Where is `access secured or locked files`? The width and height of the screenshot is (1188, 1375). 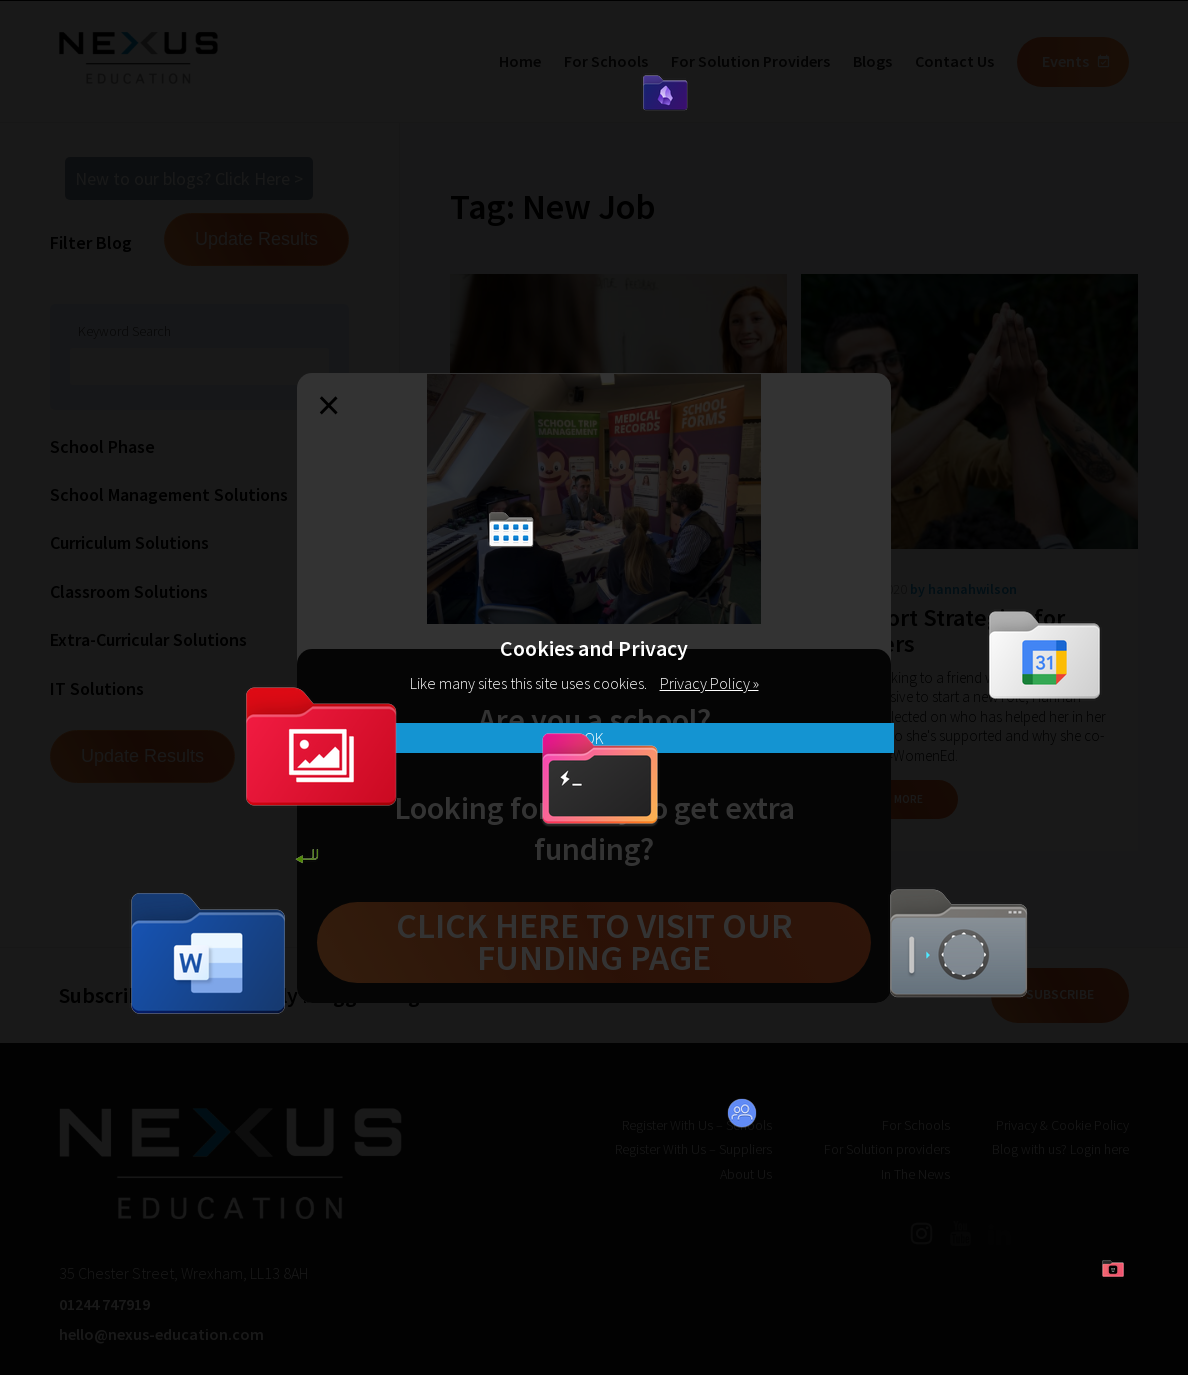
access secured or locked files is located at coordinates (958, 947).